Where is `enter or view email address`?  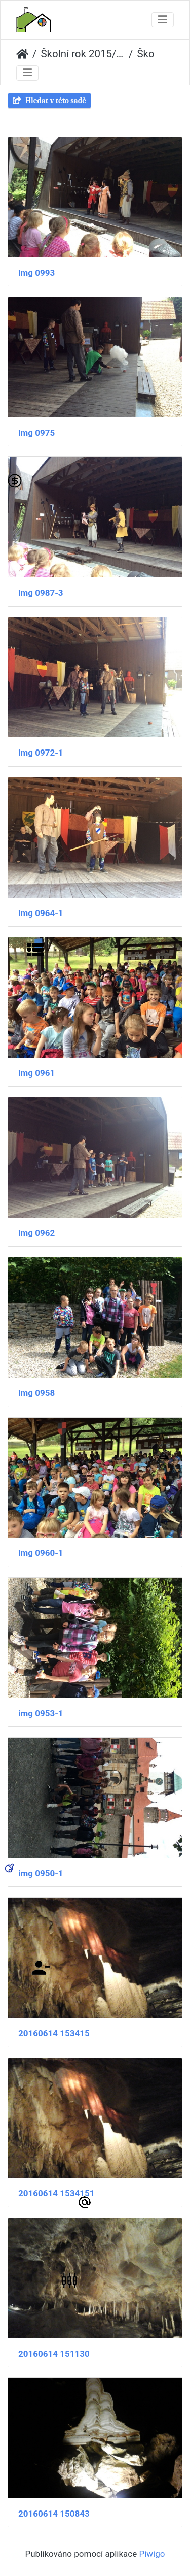 enter or view email address is located at coordinates (85, 2202).